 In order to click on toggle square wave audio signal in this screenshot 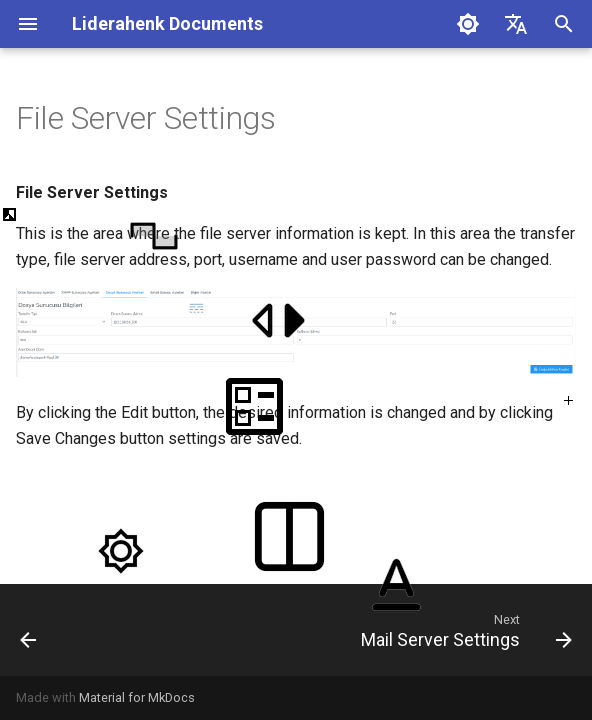, I will do `click(154, 236)`.